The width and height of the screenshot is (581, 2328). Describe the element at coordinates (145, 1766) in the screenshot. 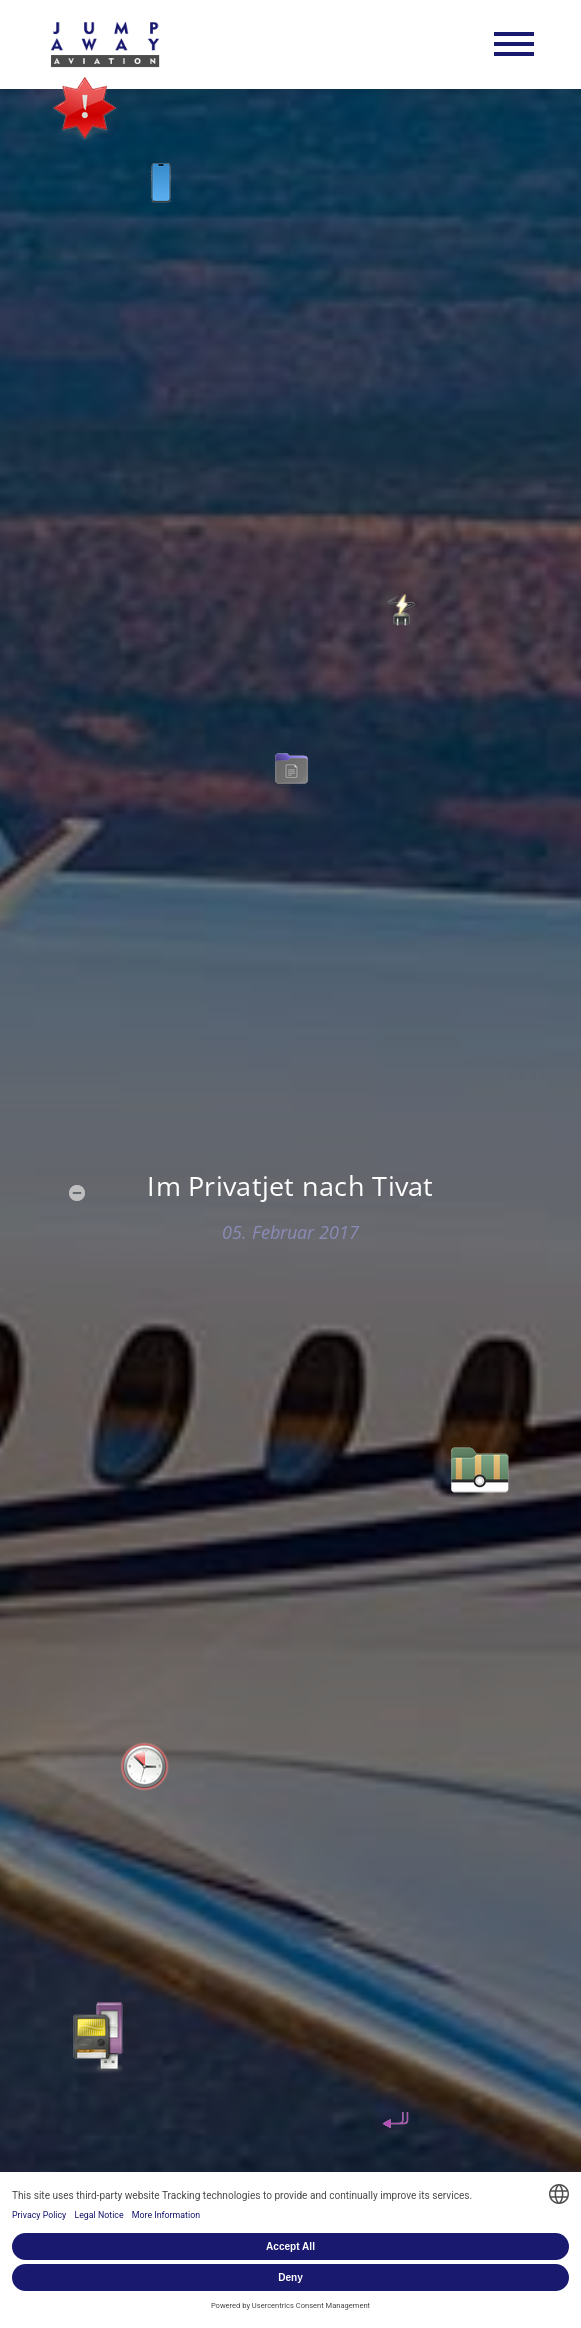

I see `indicates an upcoming appointment or event` at that location.